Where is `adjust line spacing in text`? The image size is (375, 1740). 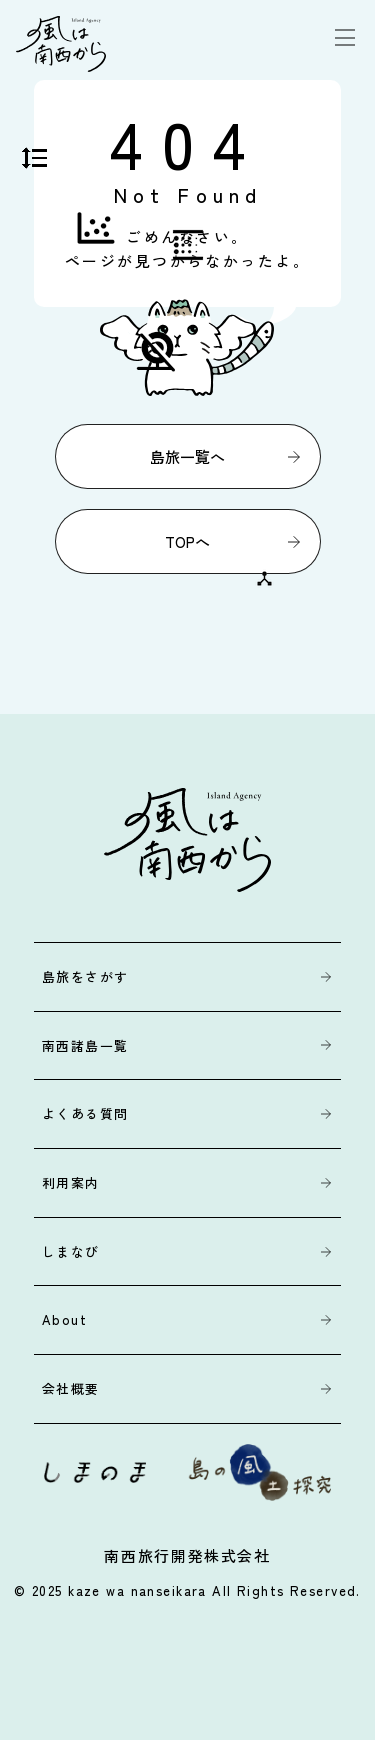
adjust line spacing in text is located at coordinates (35, 158).